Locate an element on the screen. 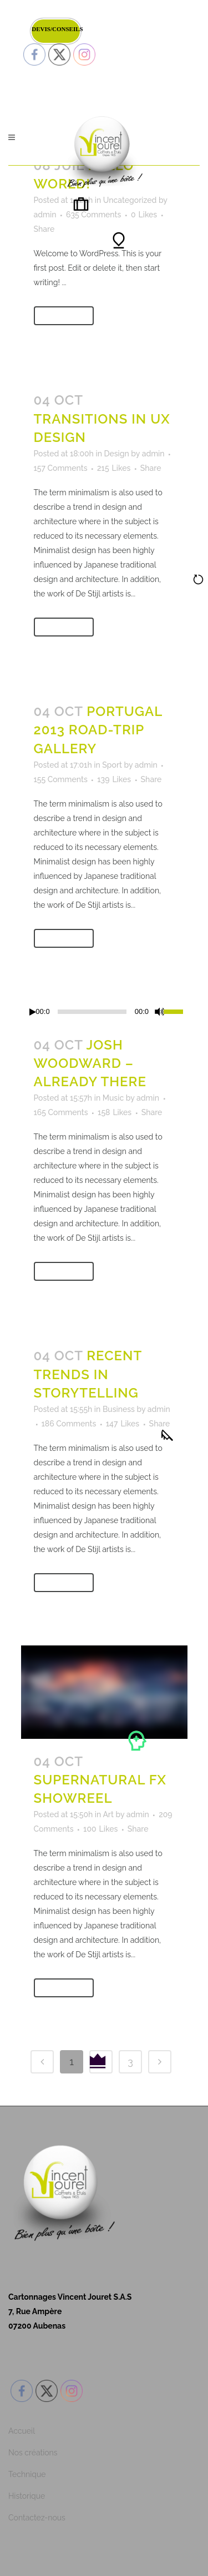  access mental health resources is located at coordinates (137, 1740).